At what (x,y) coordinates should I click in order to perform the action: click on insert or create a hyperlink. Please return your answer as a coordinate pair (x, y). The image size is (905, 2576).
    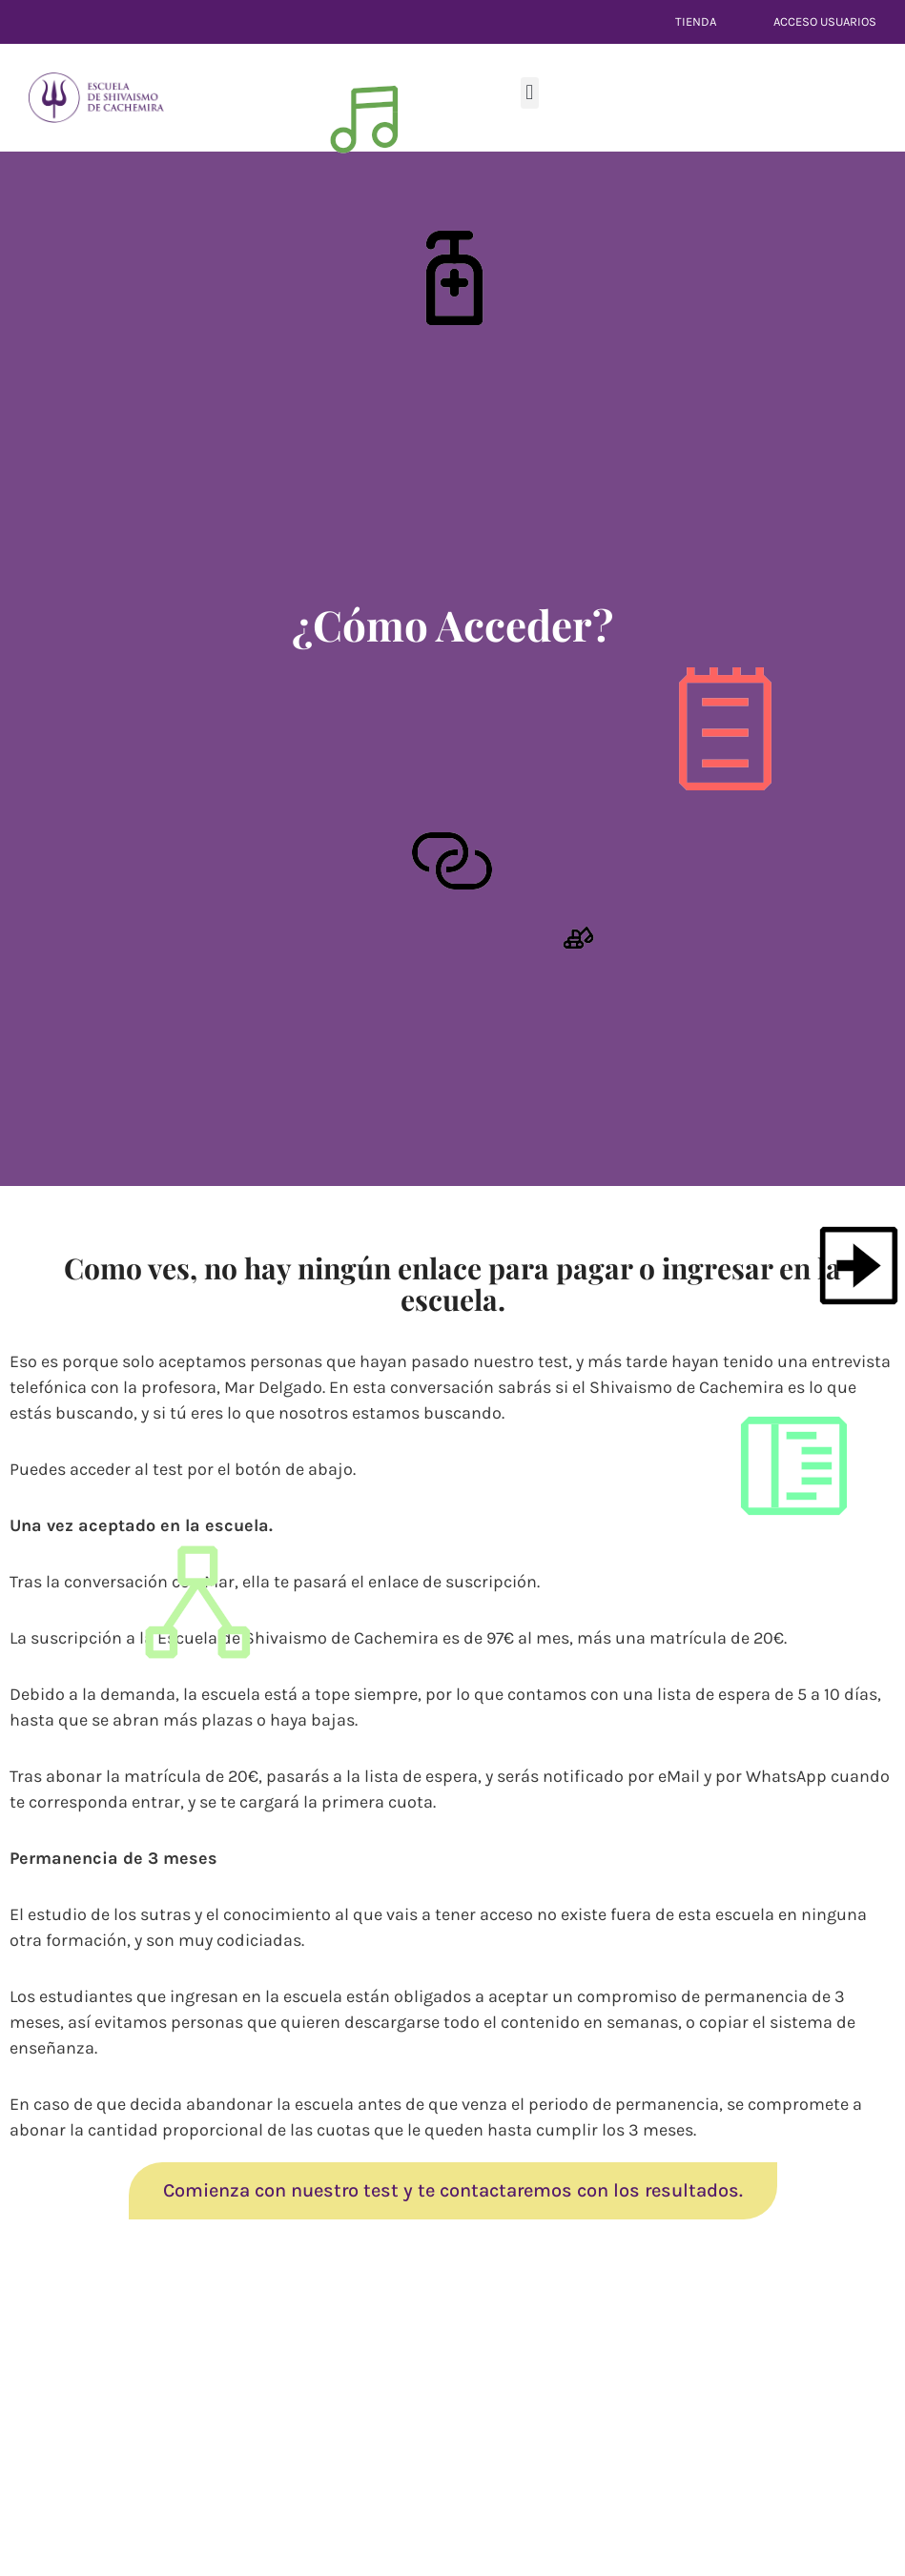
    Looking at the image, I should click on (452, 861).